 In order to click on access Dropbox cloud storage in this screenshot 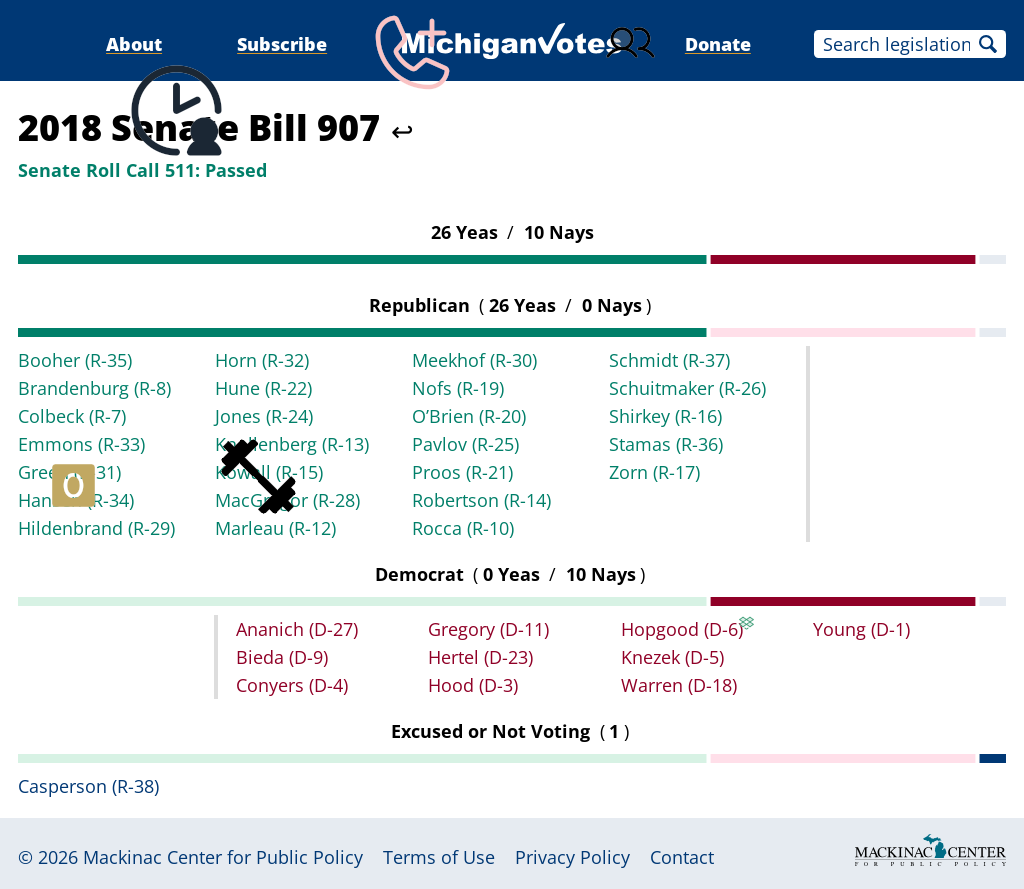, I will do `click(746, 622)`.